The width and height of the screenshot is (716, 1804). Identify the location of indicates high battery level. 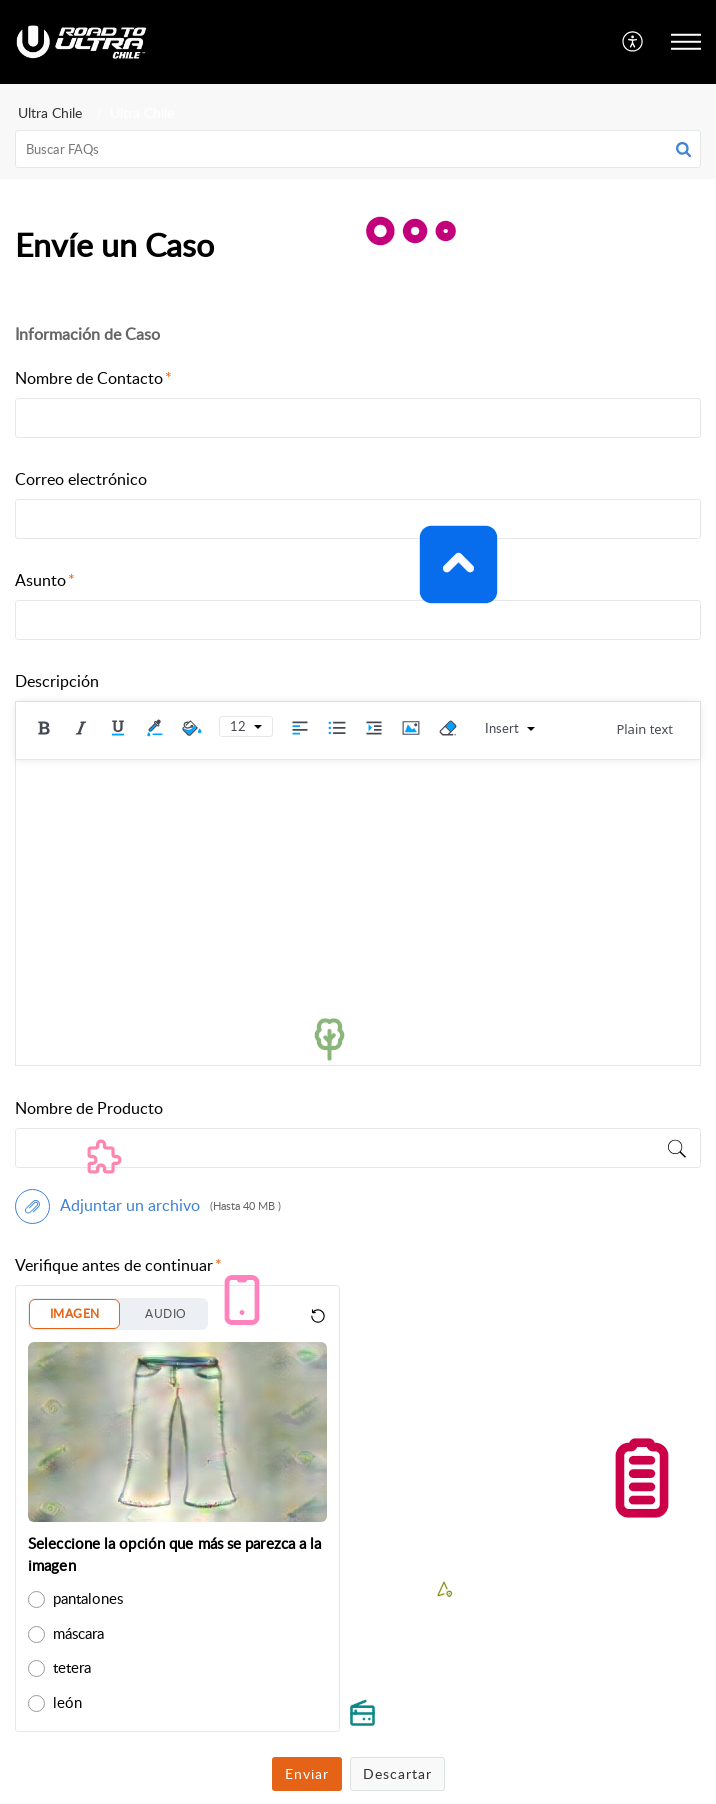
(642, 1478).